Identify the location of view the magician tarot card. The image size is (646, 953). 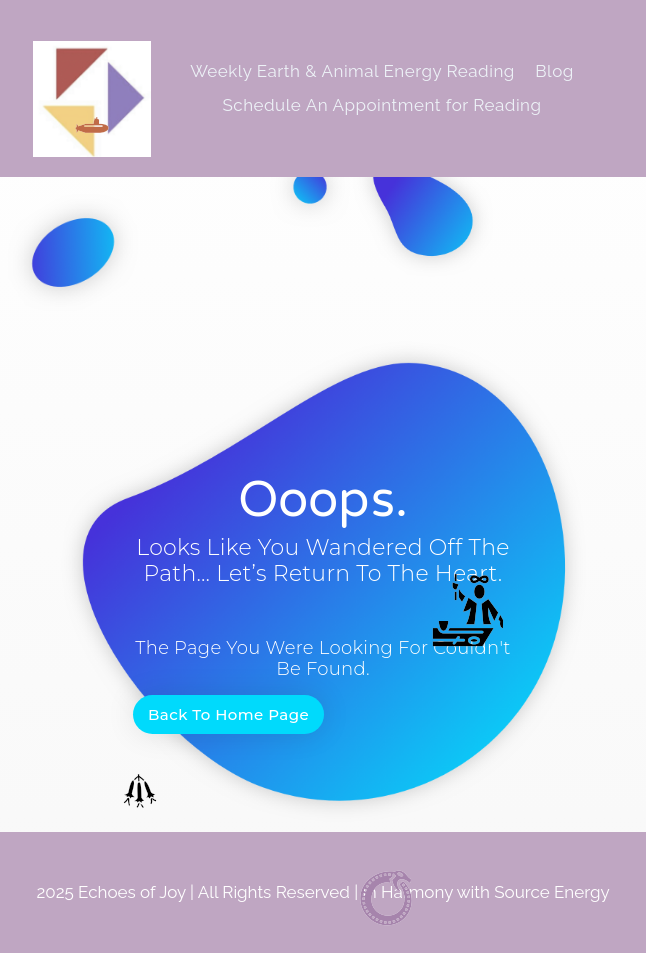
(468, 610).